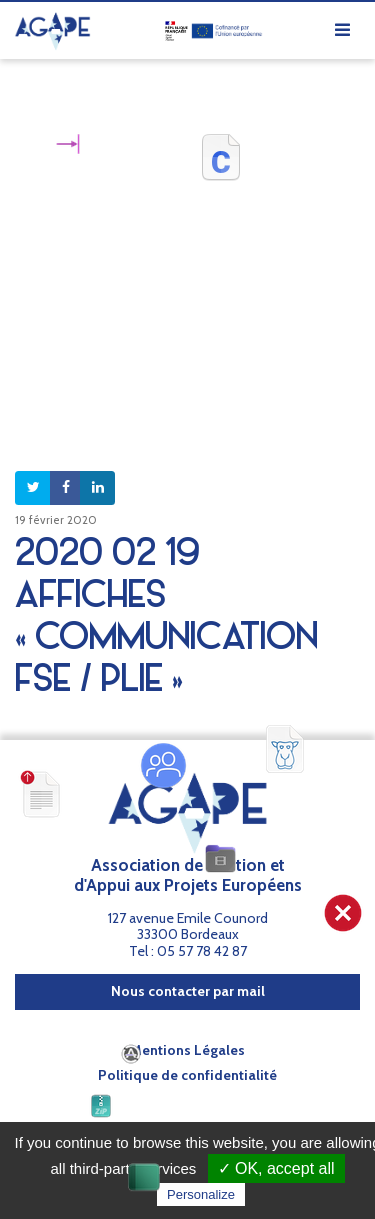 This screenshot has height=1219, width=375. I want to click on compressed zip archive file, so click(101, 1106).